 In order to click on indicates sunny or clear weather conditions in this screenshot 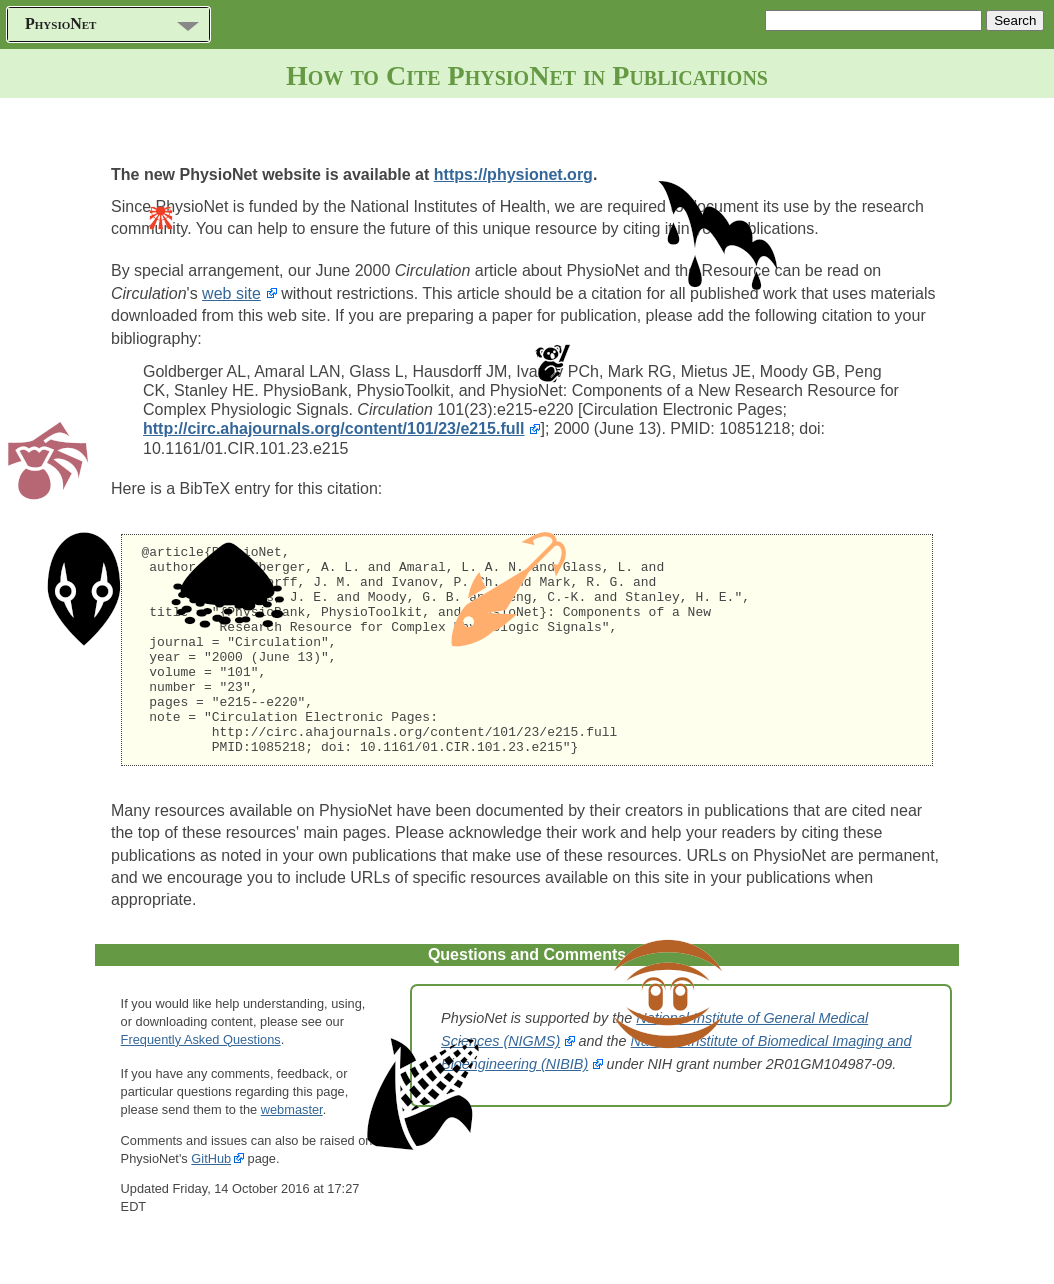, I will do `click(161, 218)`.